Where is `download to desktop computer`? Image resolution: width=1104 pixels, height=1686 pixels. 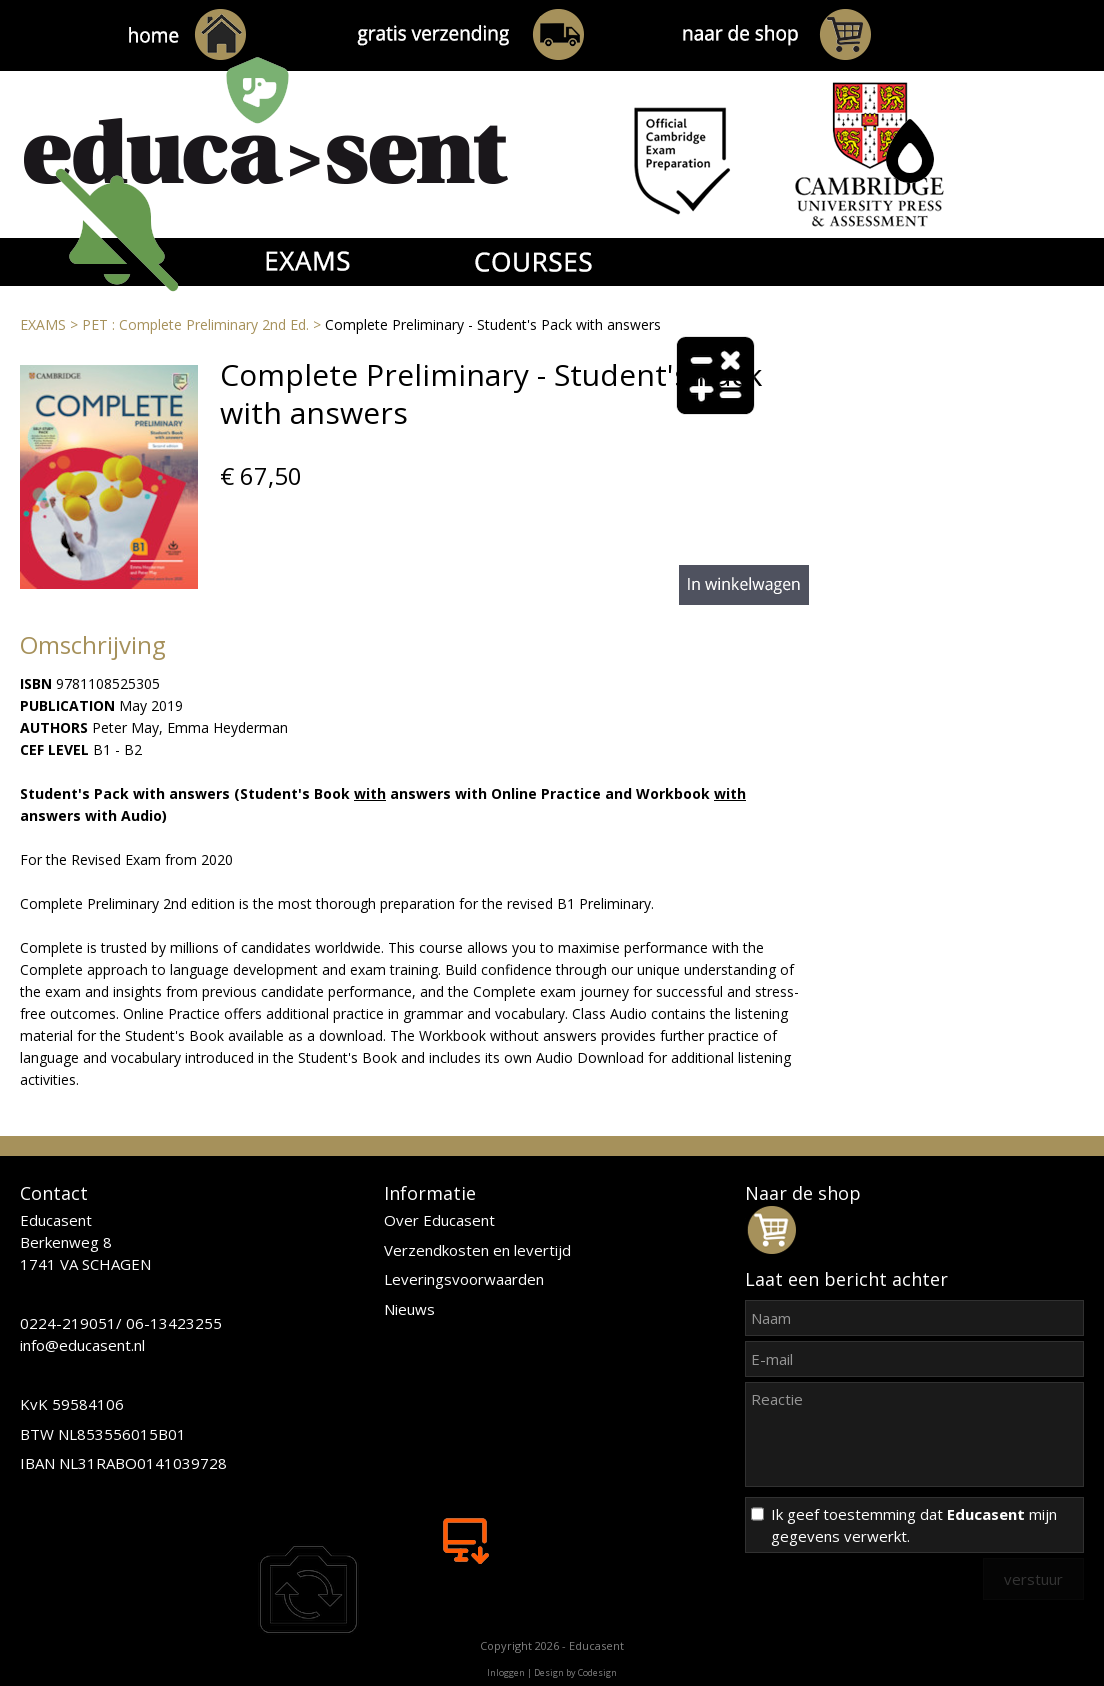
download to desktop computer is located at coordinates (465, 1540).